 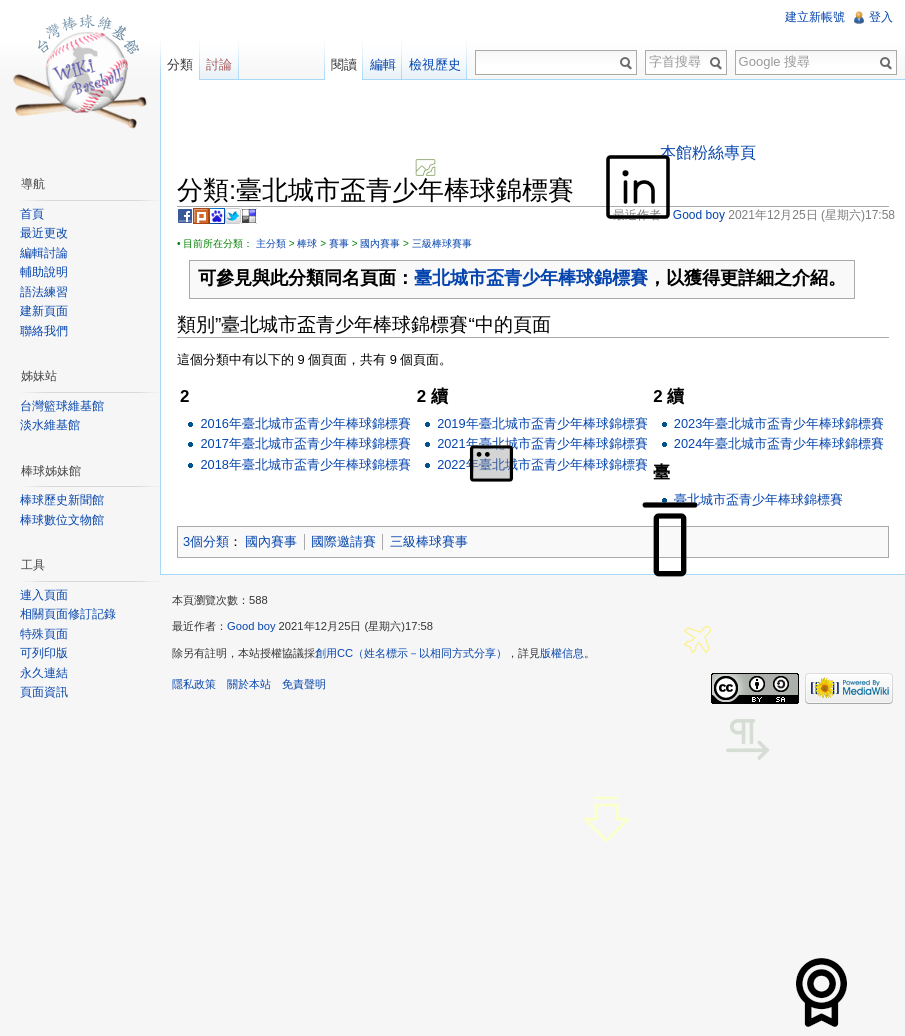 What do you see at coordinates (606, 817) in the screenshot?
I see `download a file or content` at bounding box center [606, 817].